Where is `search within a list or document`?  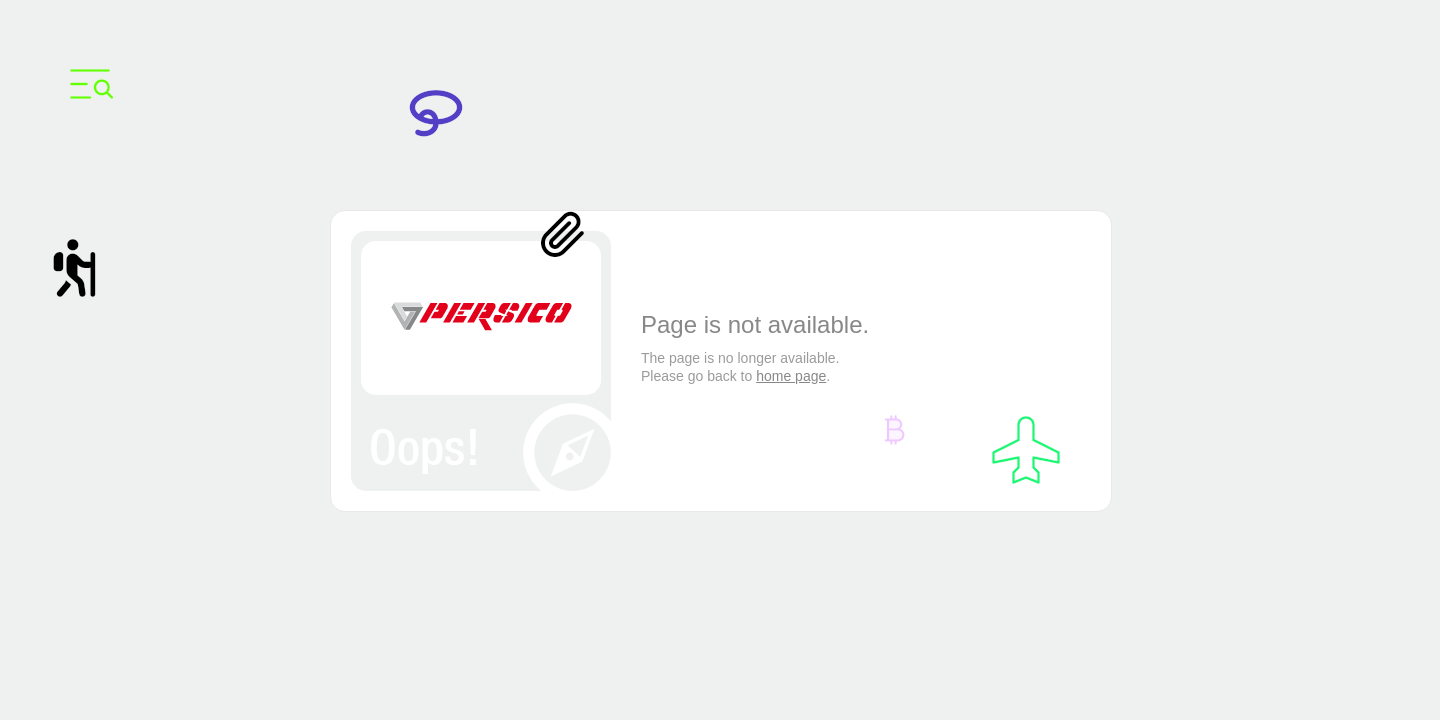
search within a list or document is located at coordinates (90, 84).